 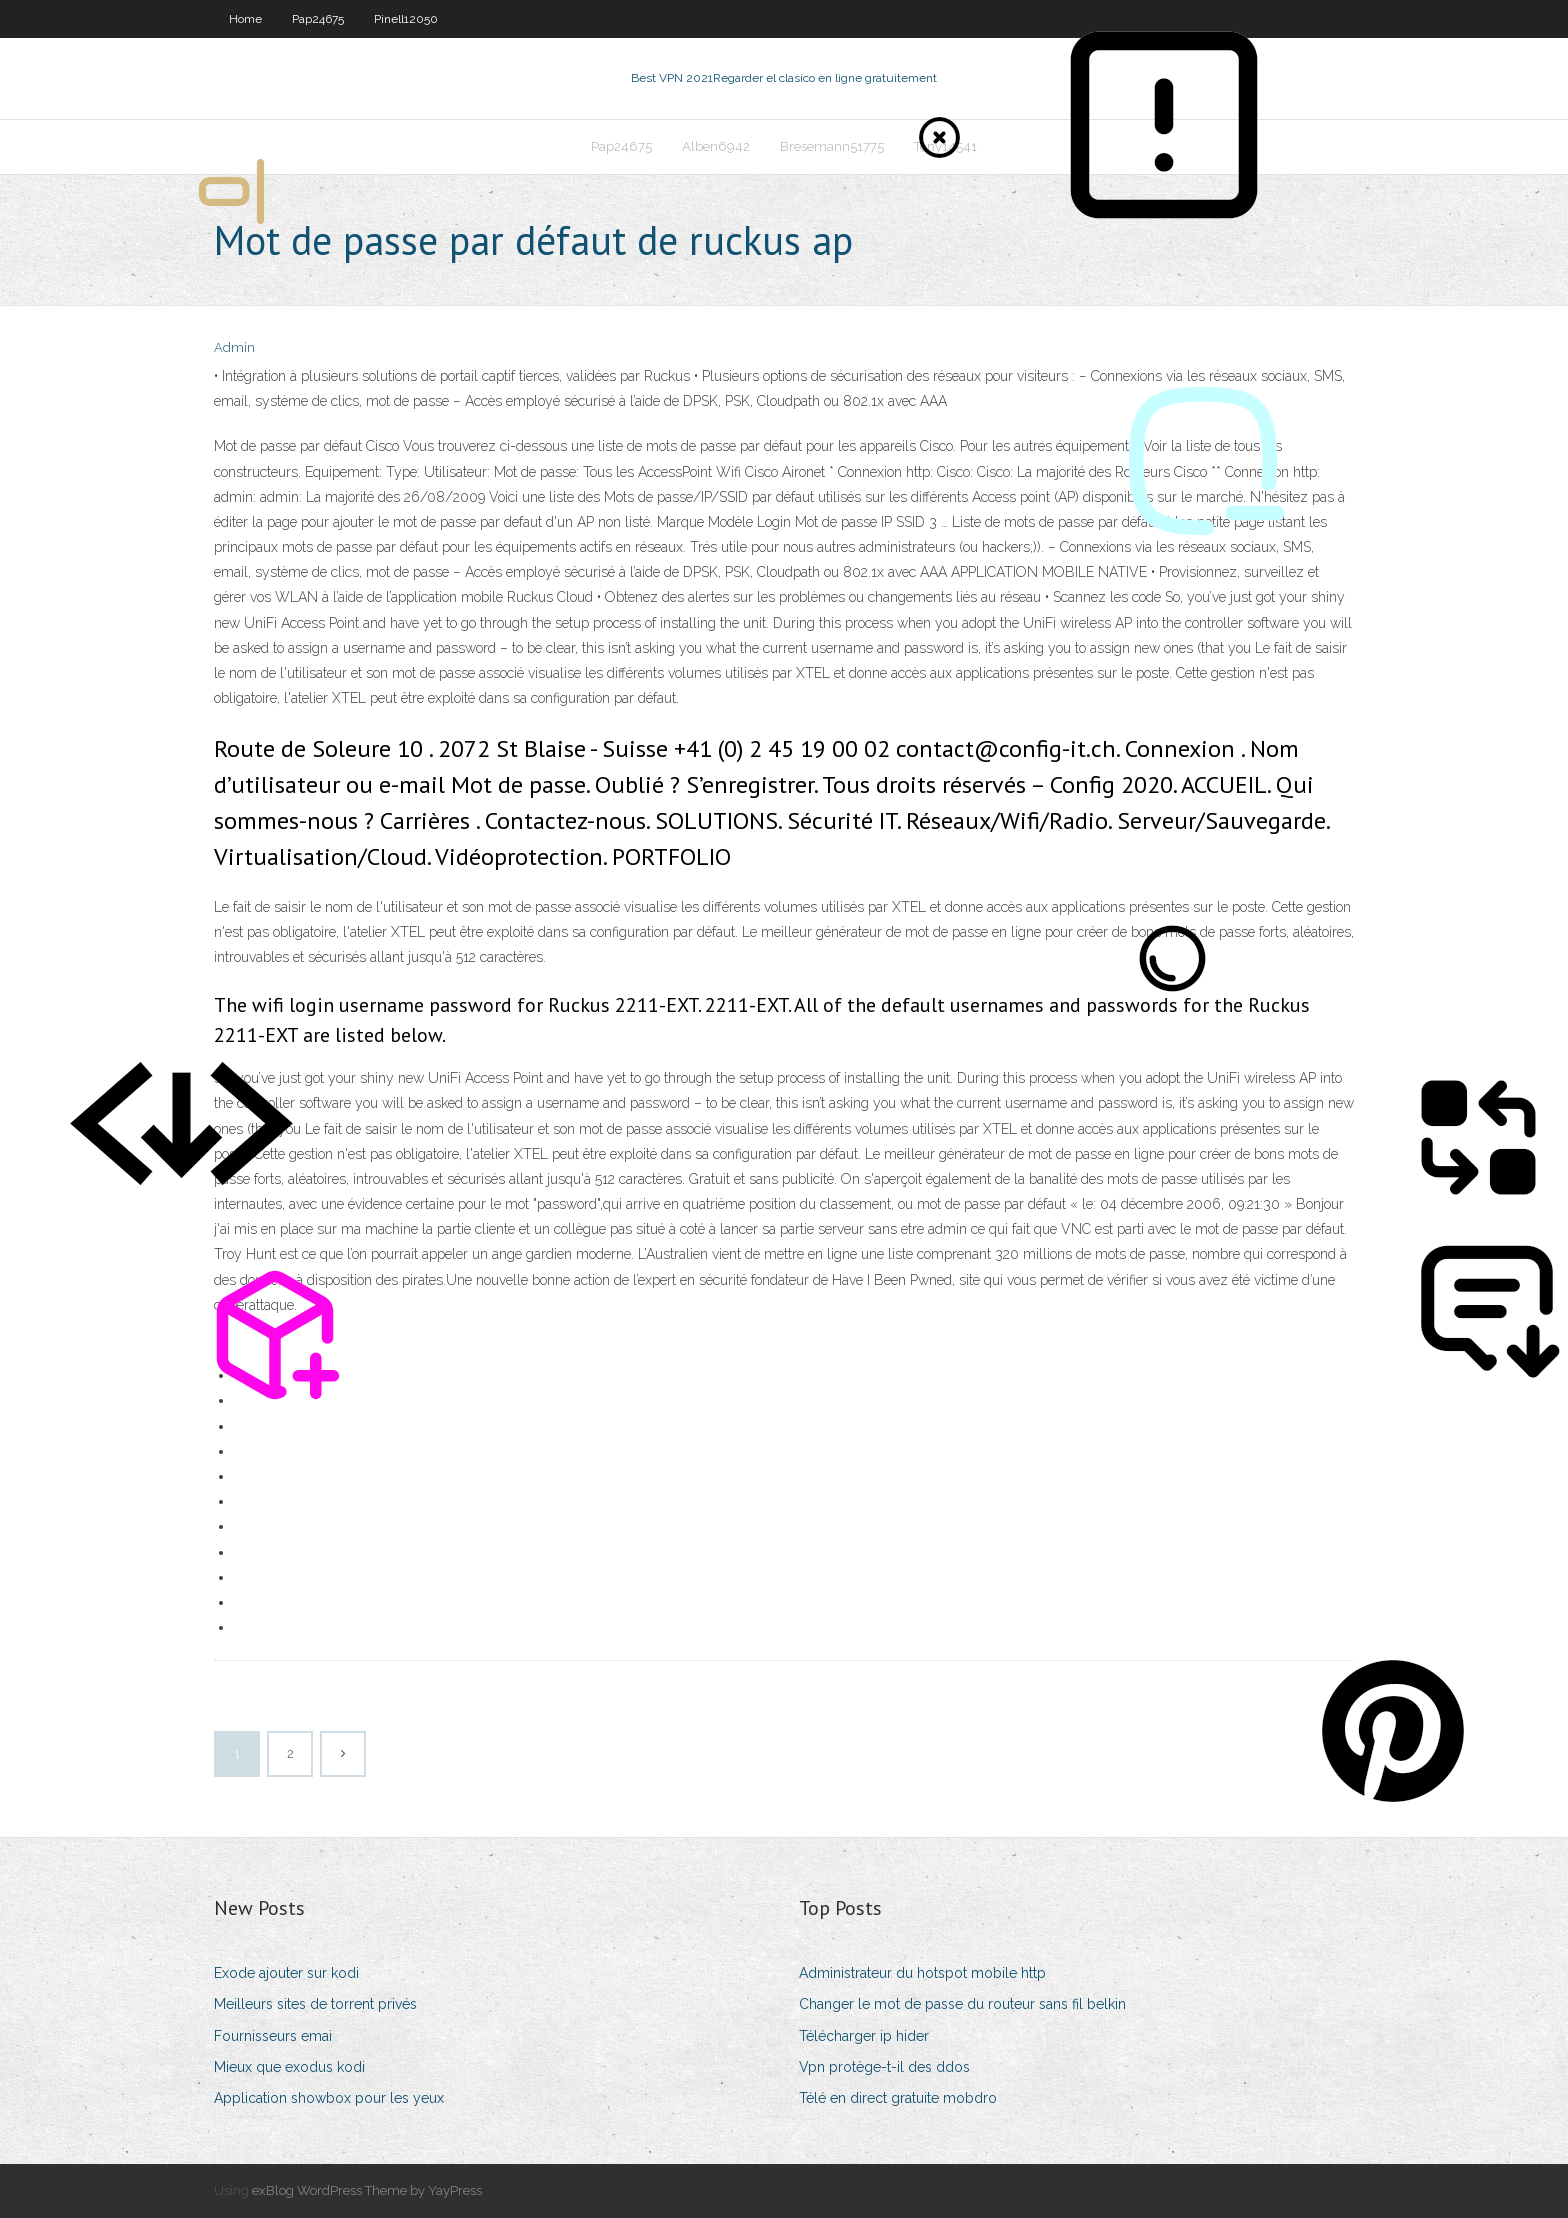 What do you see at coordinates (1393, 1731) in the screenshot?
I see `open Pinterest app` at bounding box center [1393, 1731].